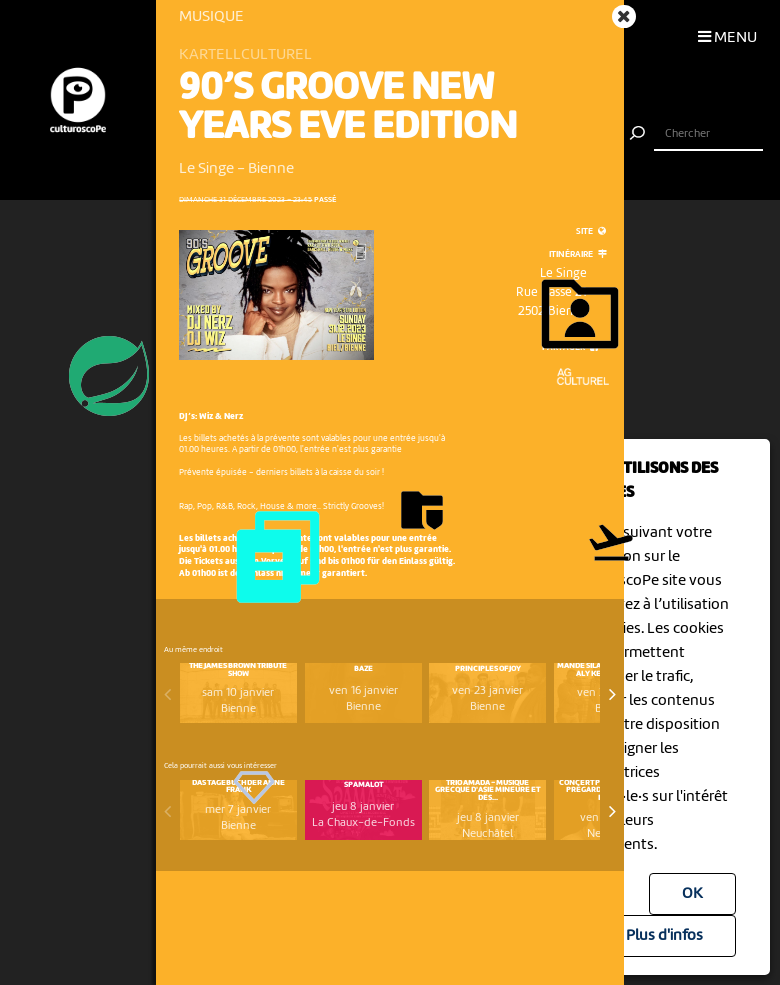 This screenshot has height=985, width=780. Describe the element at coordinates (611, 541) in the screenshot. I see `view departure flights` at that location.